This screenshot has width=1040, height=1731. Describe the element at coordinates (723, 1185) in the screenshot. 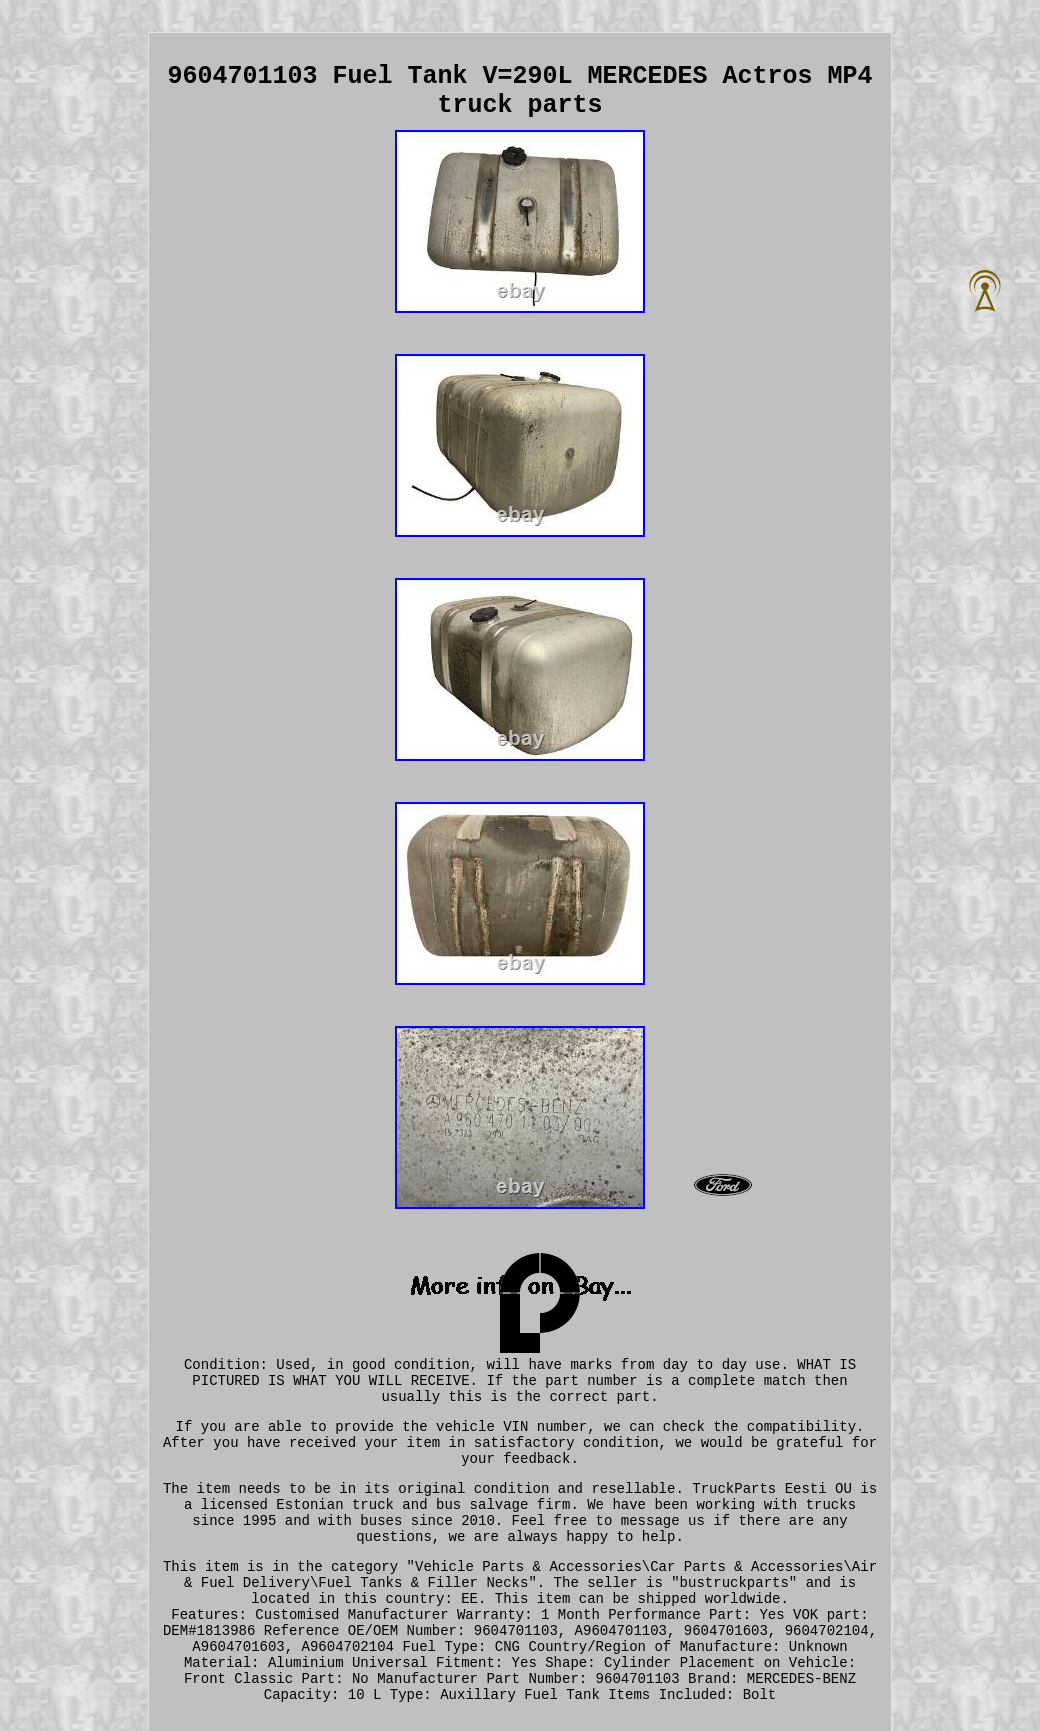

I see `Ford brand or dealership app` at that location.